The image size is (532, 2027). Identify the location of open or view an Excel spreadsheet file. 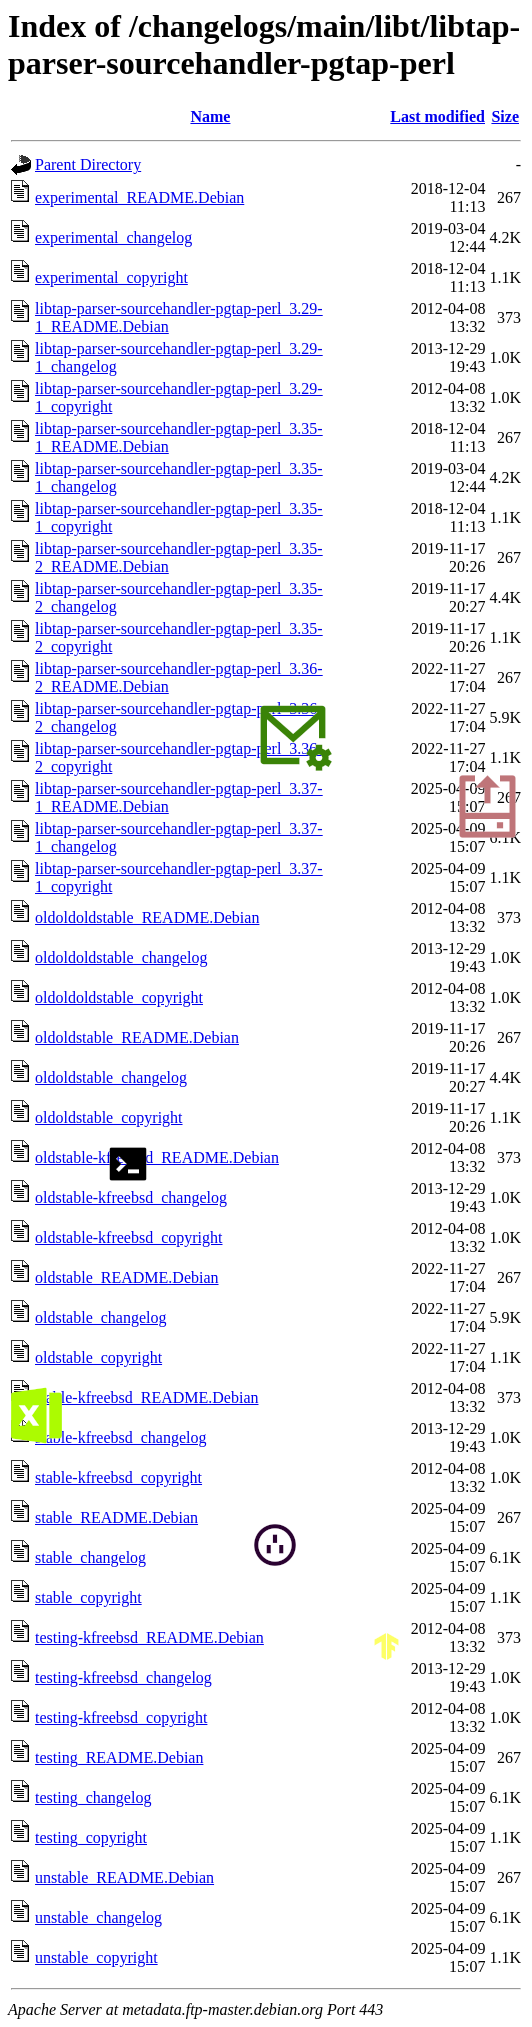
(36, 1415).